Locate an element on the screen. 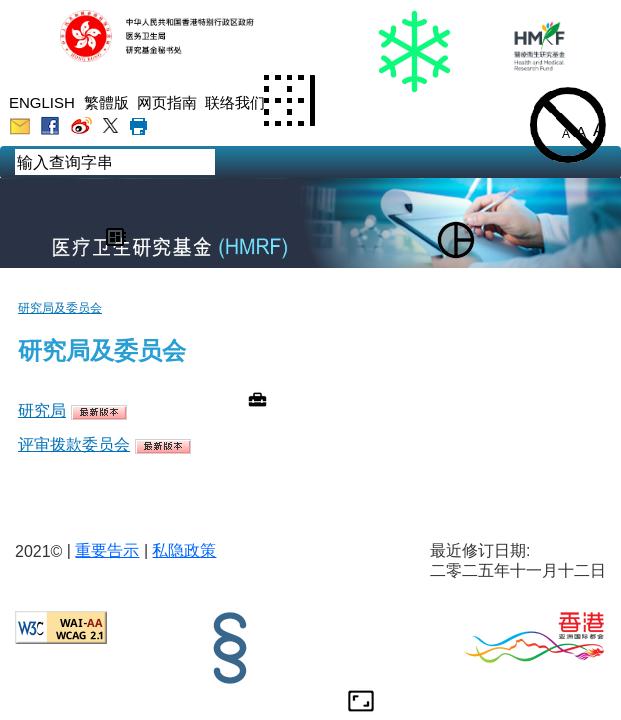 Image resolution: width=621 pixels, height=720 pixels. adjust aspect ratio settings is located at coordinates (361, 701).